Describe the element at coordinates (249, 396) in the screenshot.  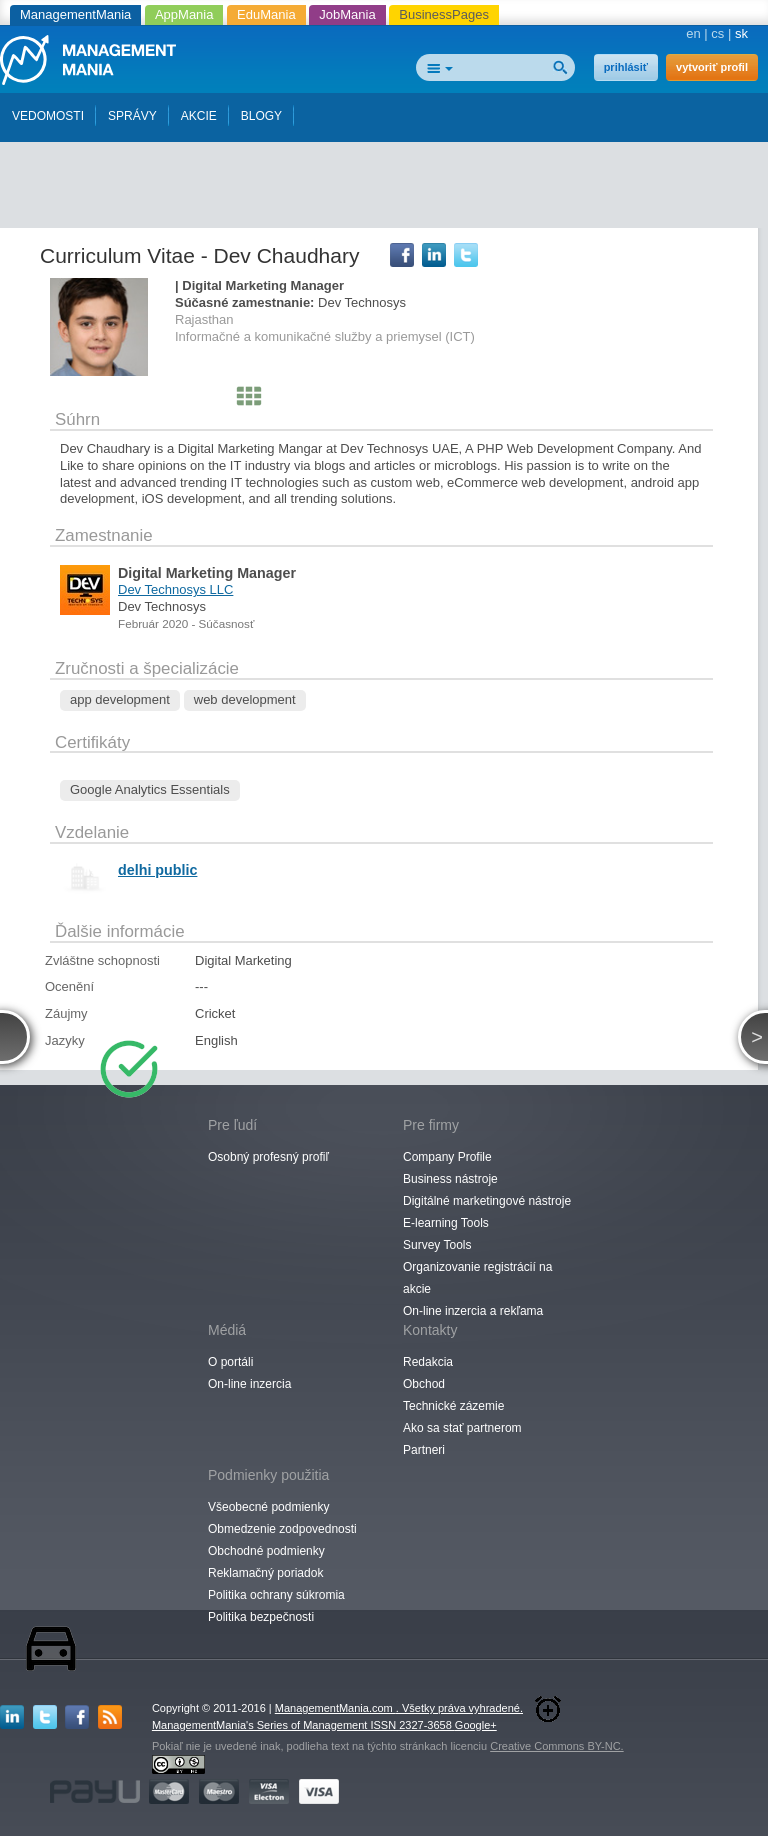
I see `open app drawer or menu` at that location.